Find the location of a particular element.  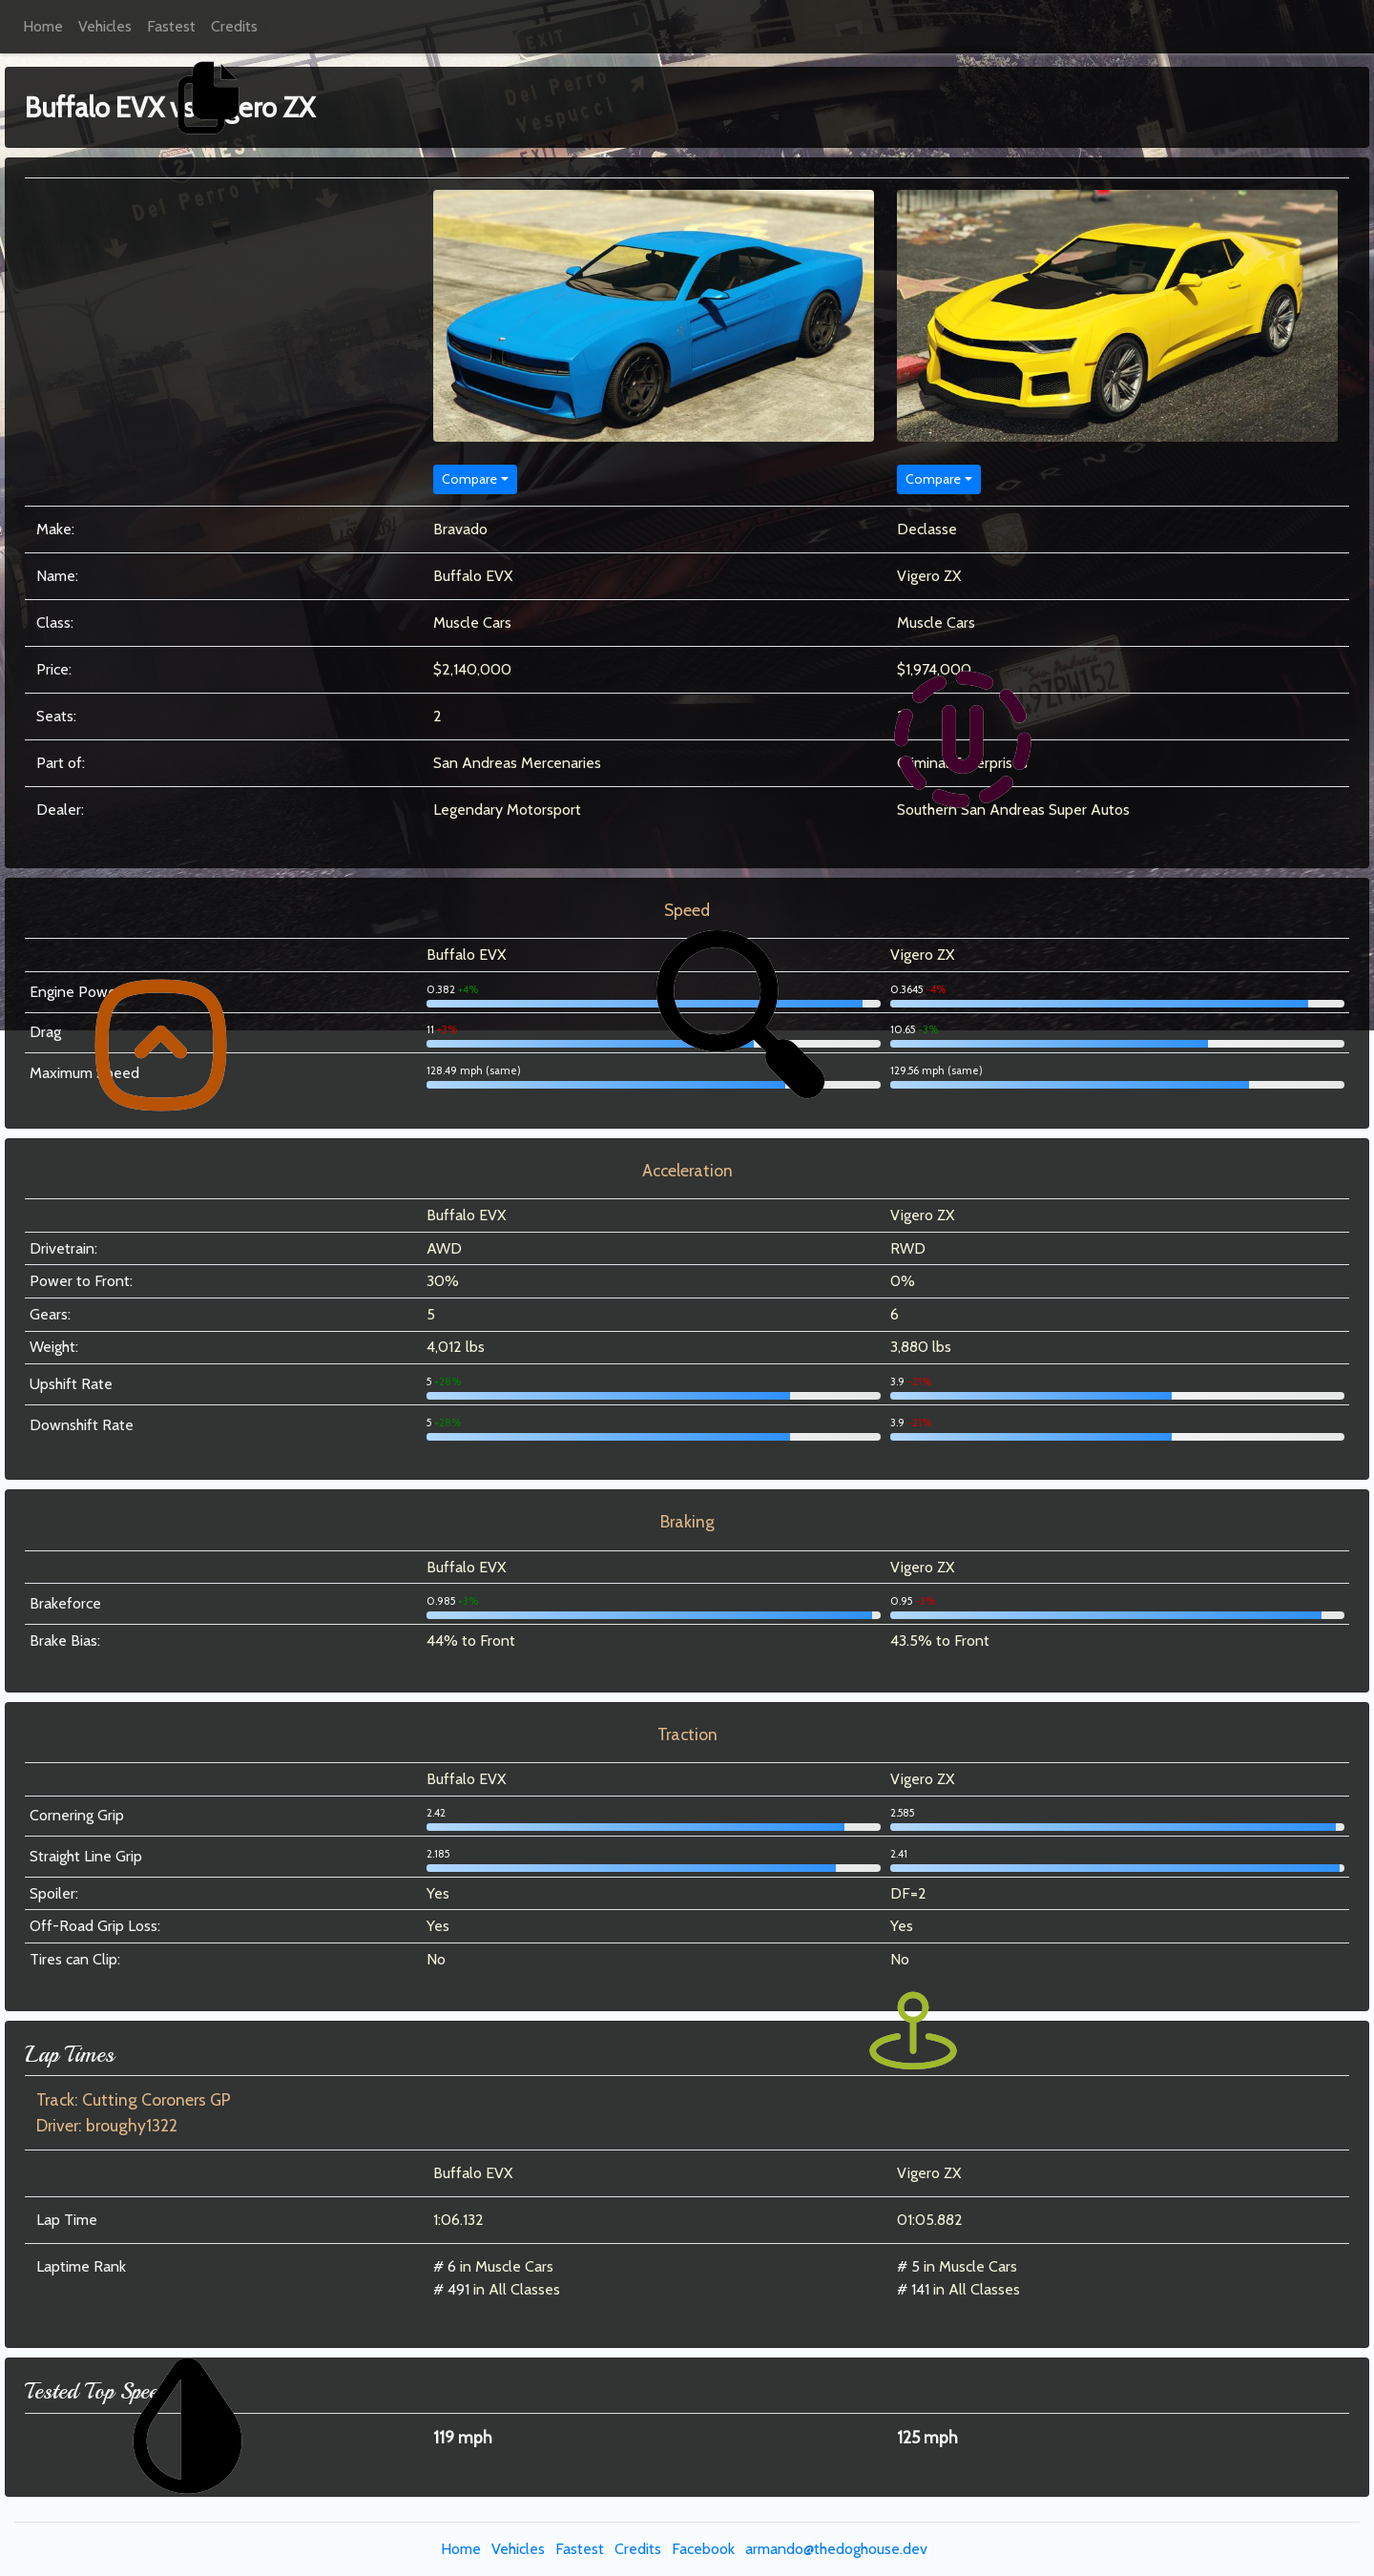

search for content or items is located at coordinates (743, 1017).